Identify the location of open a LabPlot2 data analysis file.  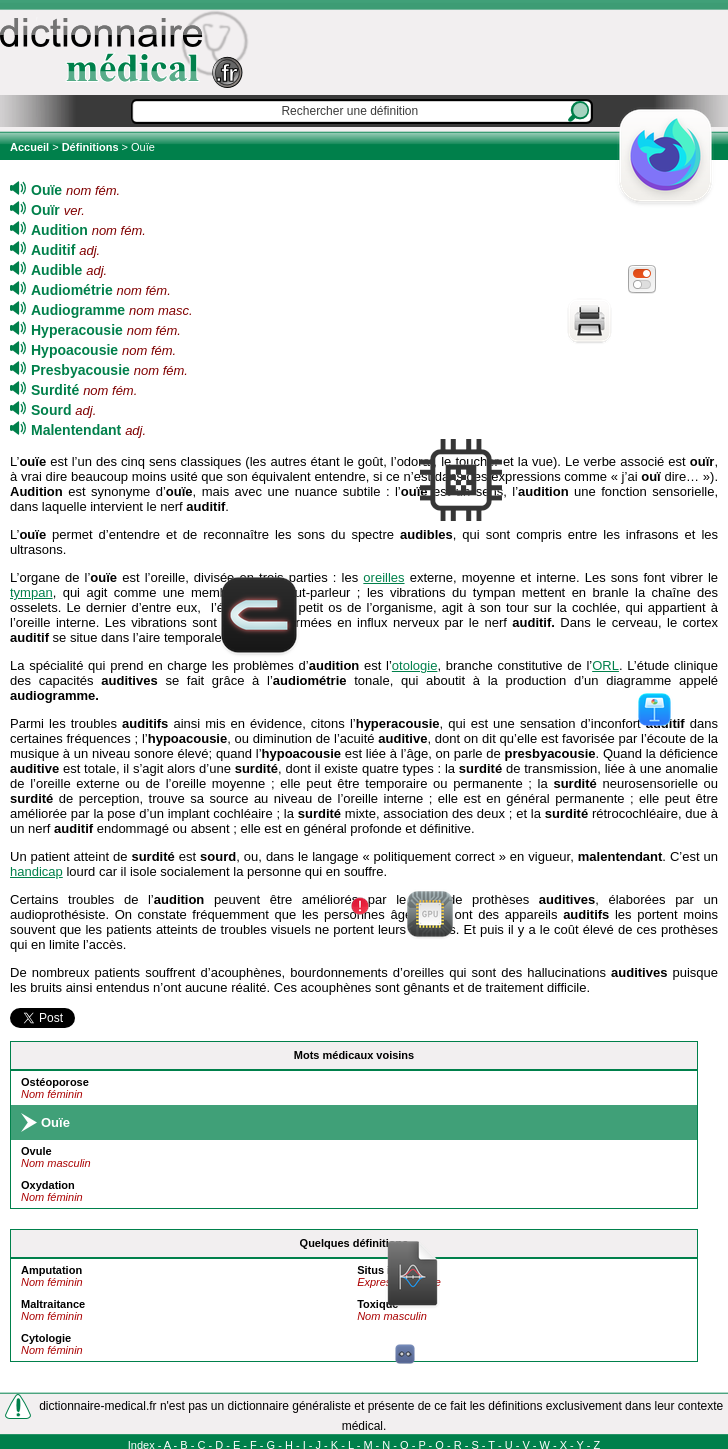
(412, 1274).